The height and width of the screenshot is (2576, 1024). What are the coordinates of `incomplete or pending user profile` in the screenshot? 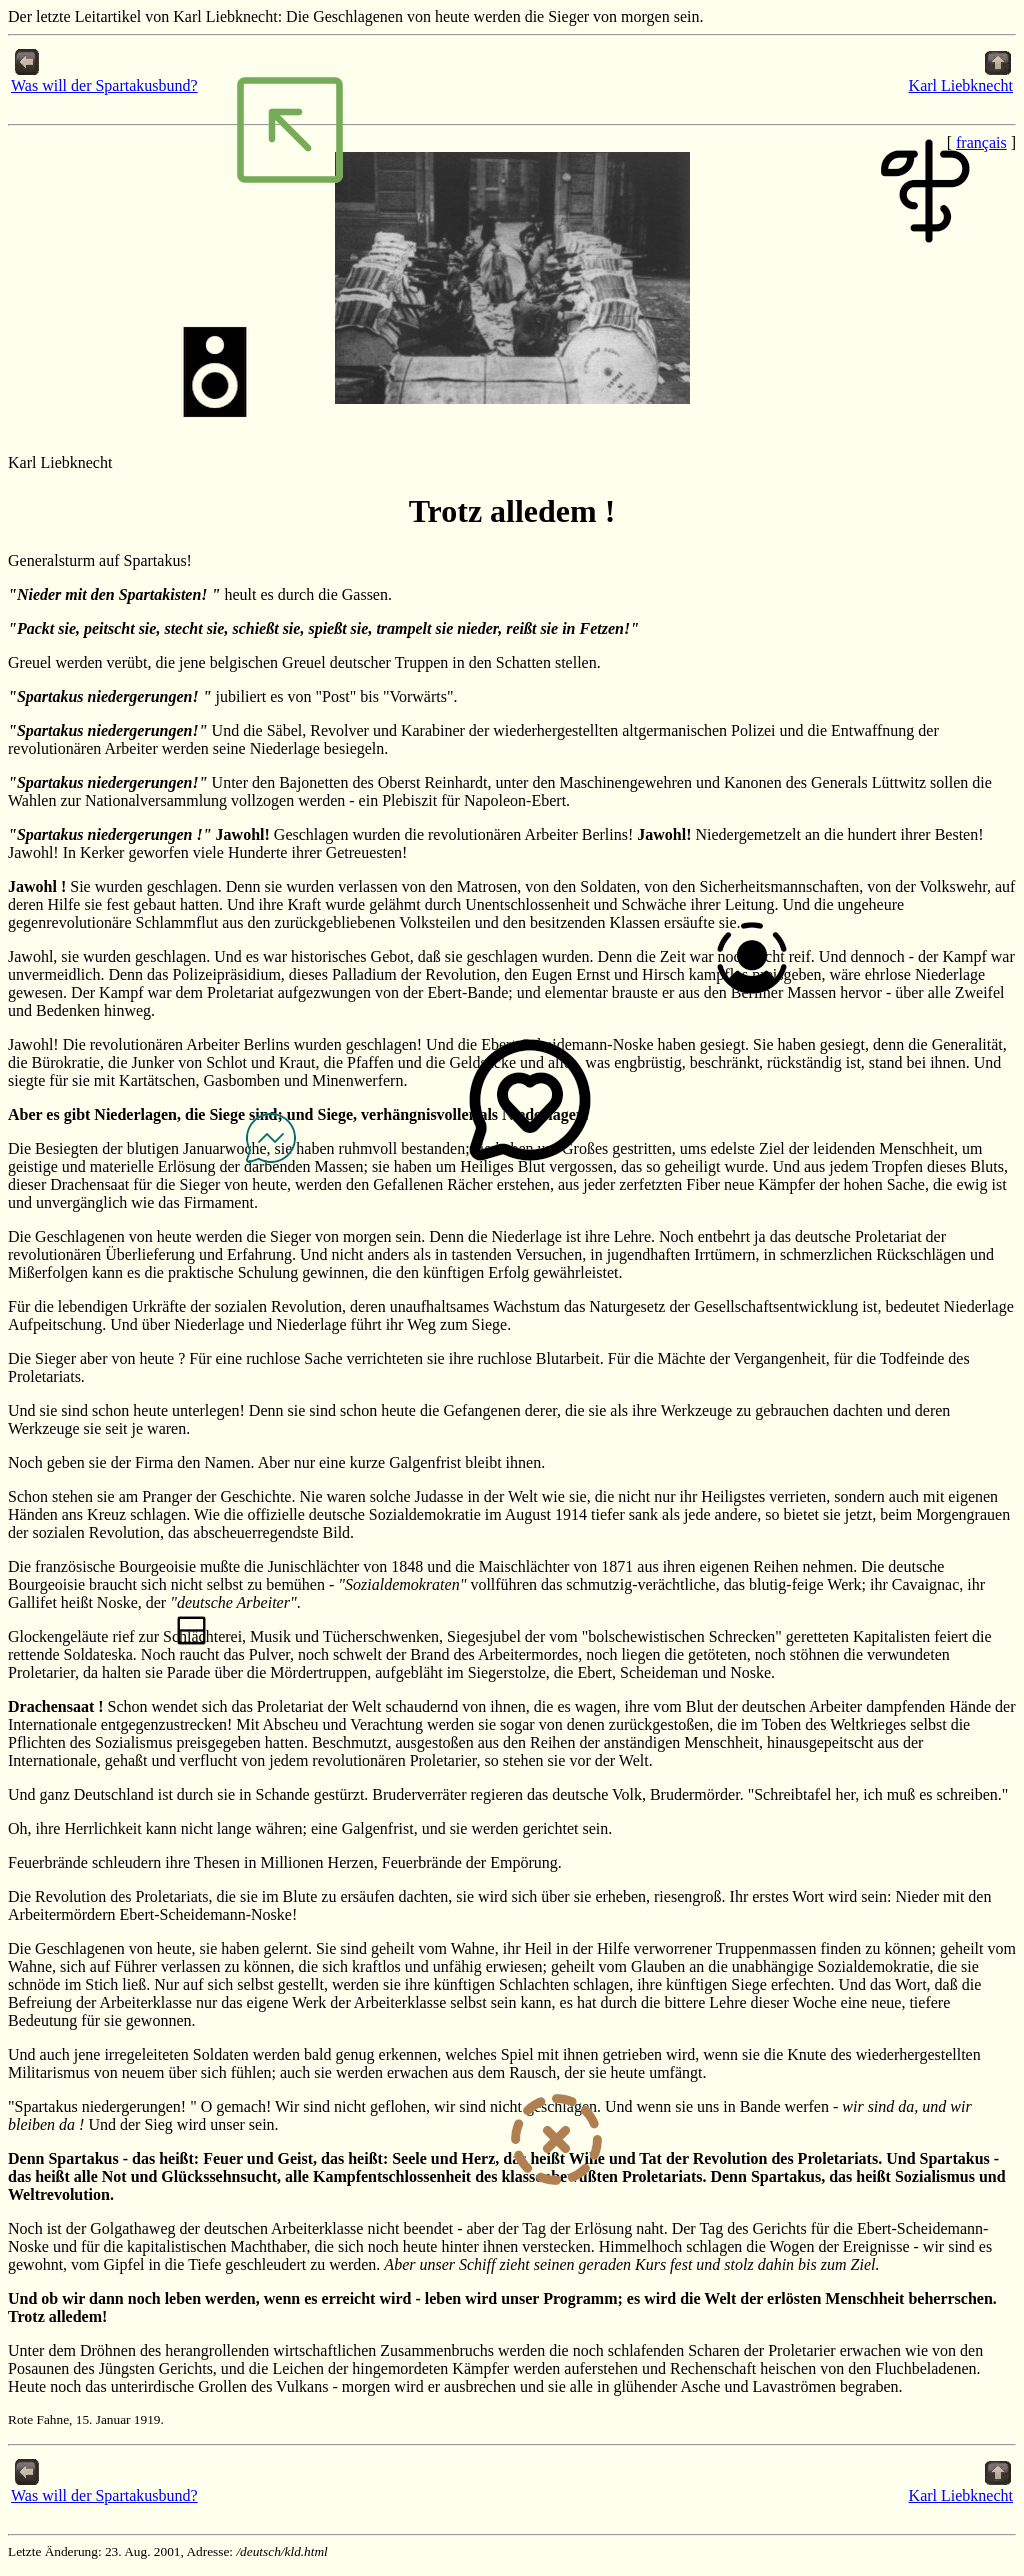 It's located at (752, 958).